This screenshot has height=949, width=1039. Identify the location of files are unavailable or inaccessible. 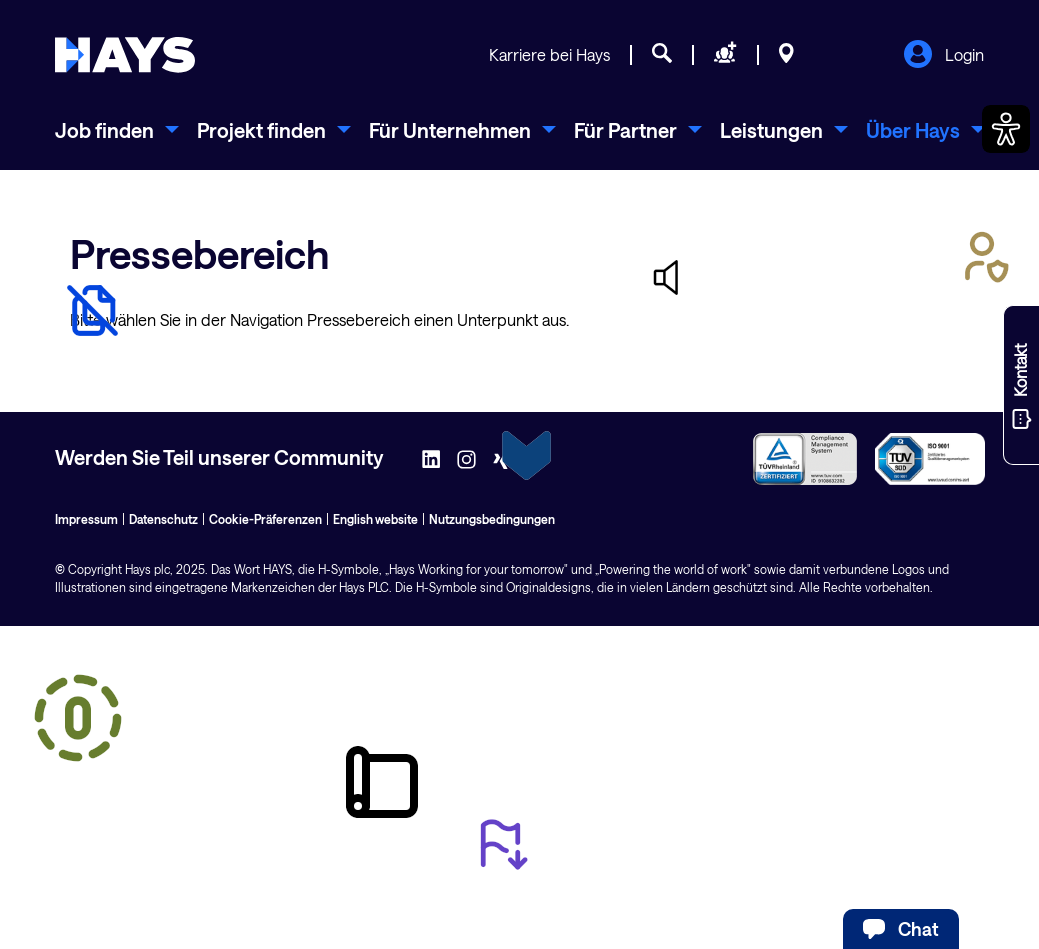
(92, 310).